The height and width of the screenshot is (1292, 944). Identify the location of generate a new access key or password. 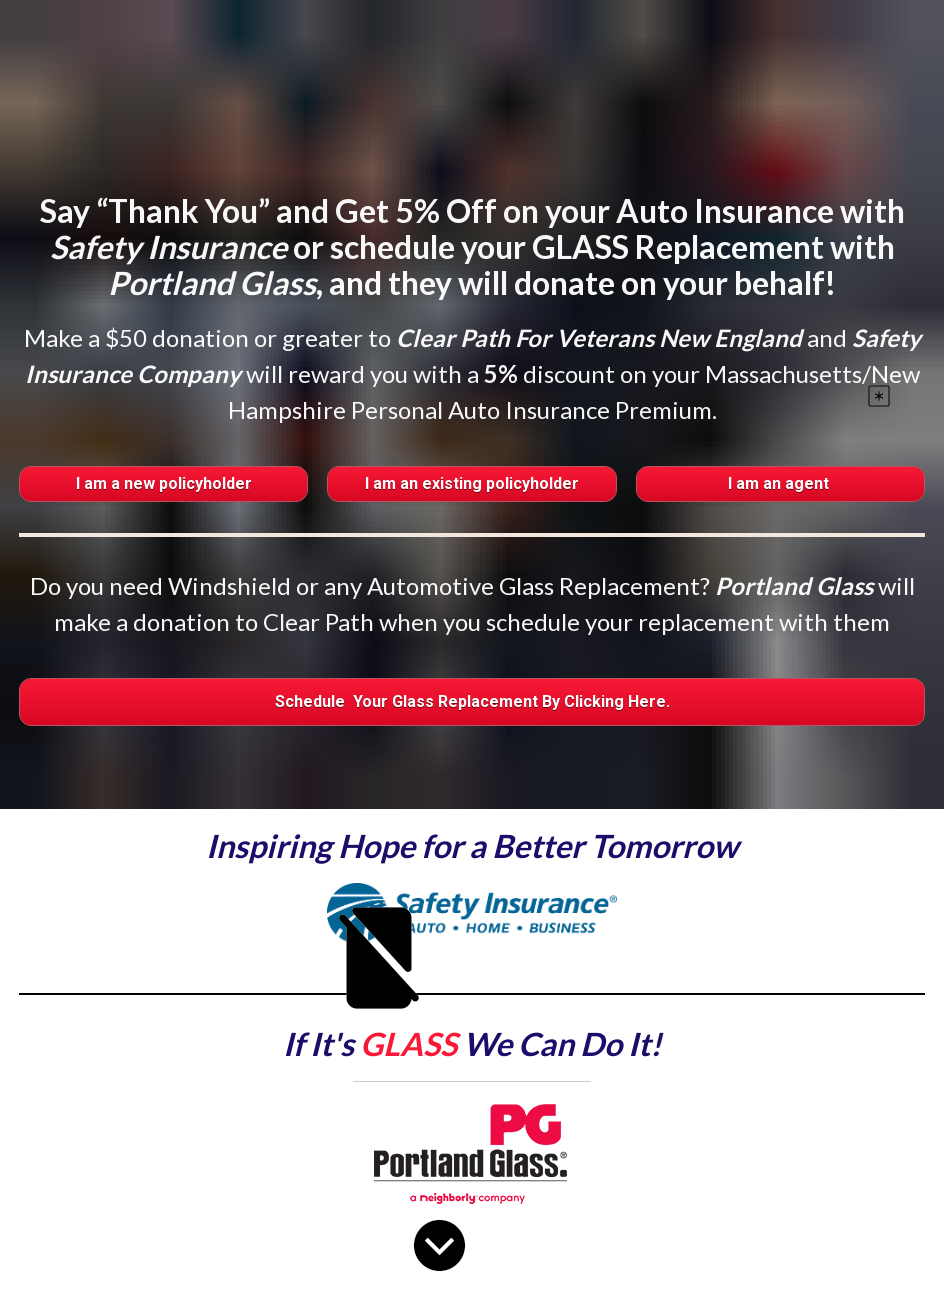
(879, 396).